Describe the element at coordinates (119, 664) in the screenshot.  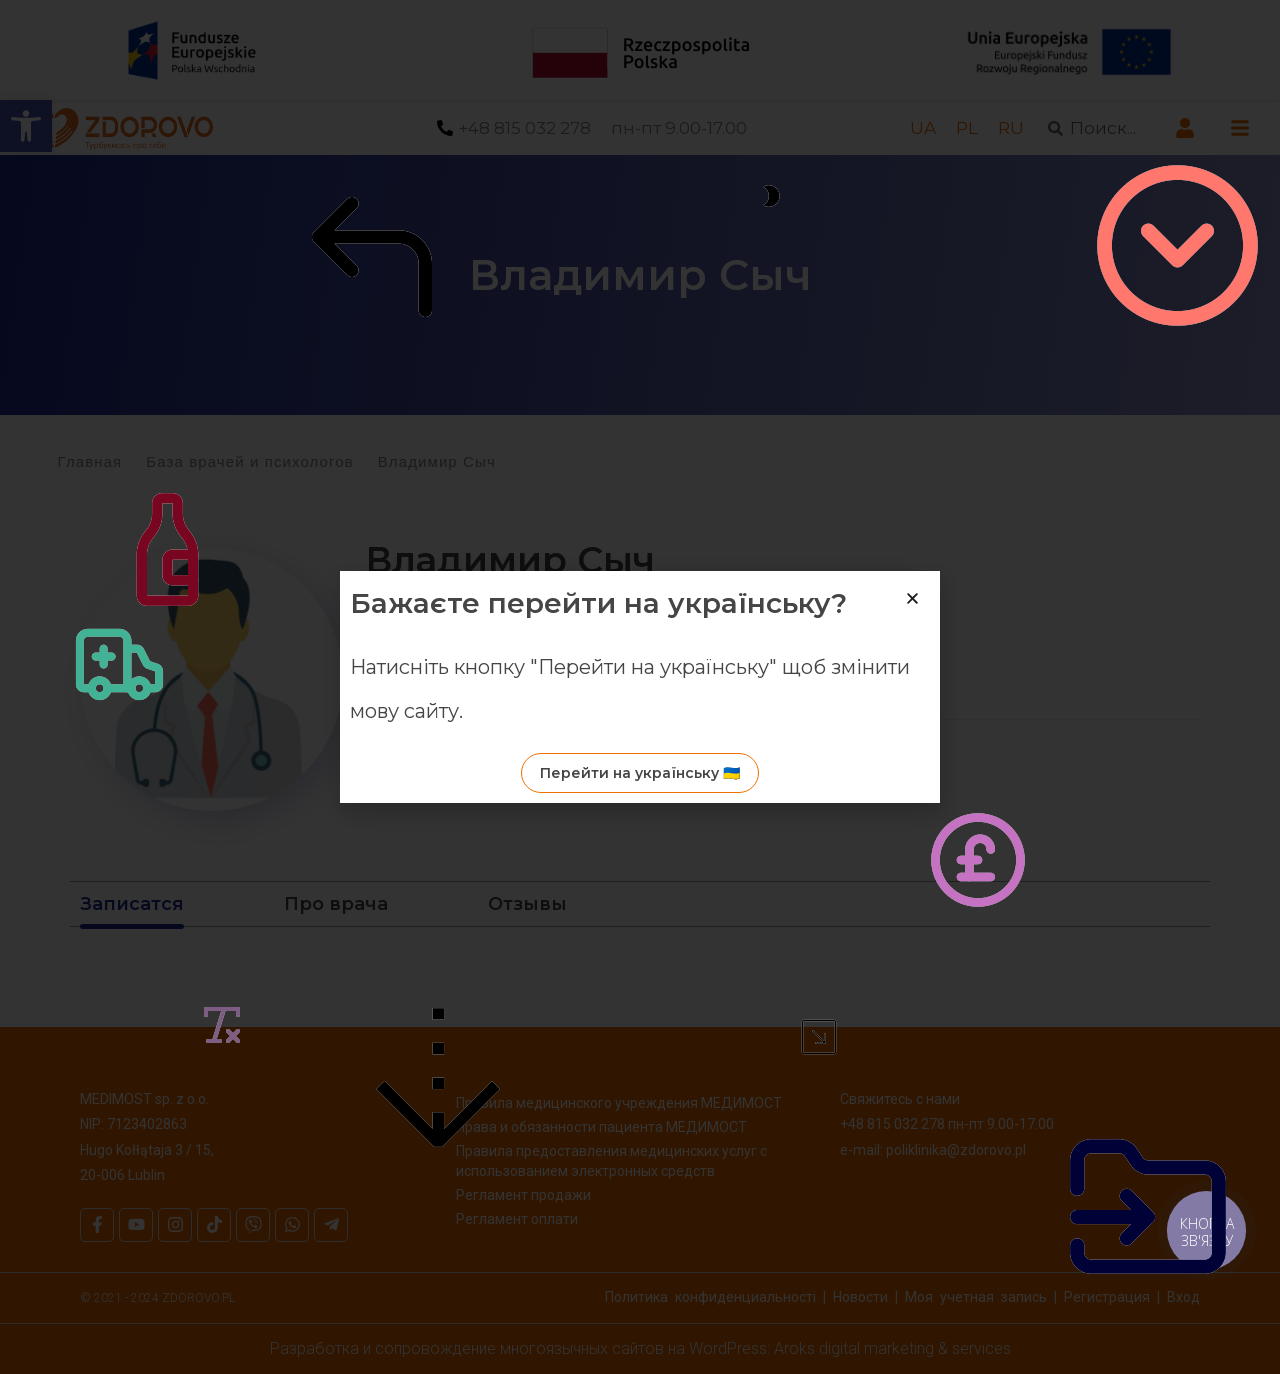
I see `access emergency medical services` at that location.